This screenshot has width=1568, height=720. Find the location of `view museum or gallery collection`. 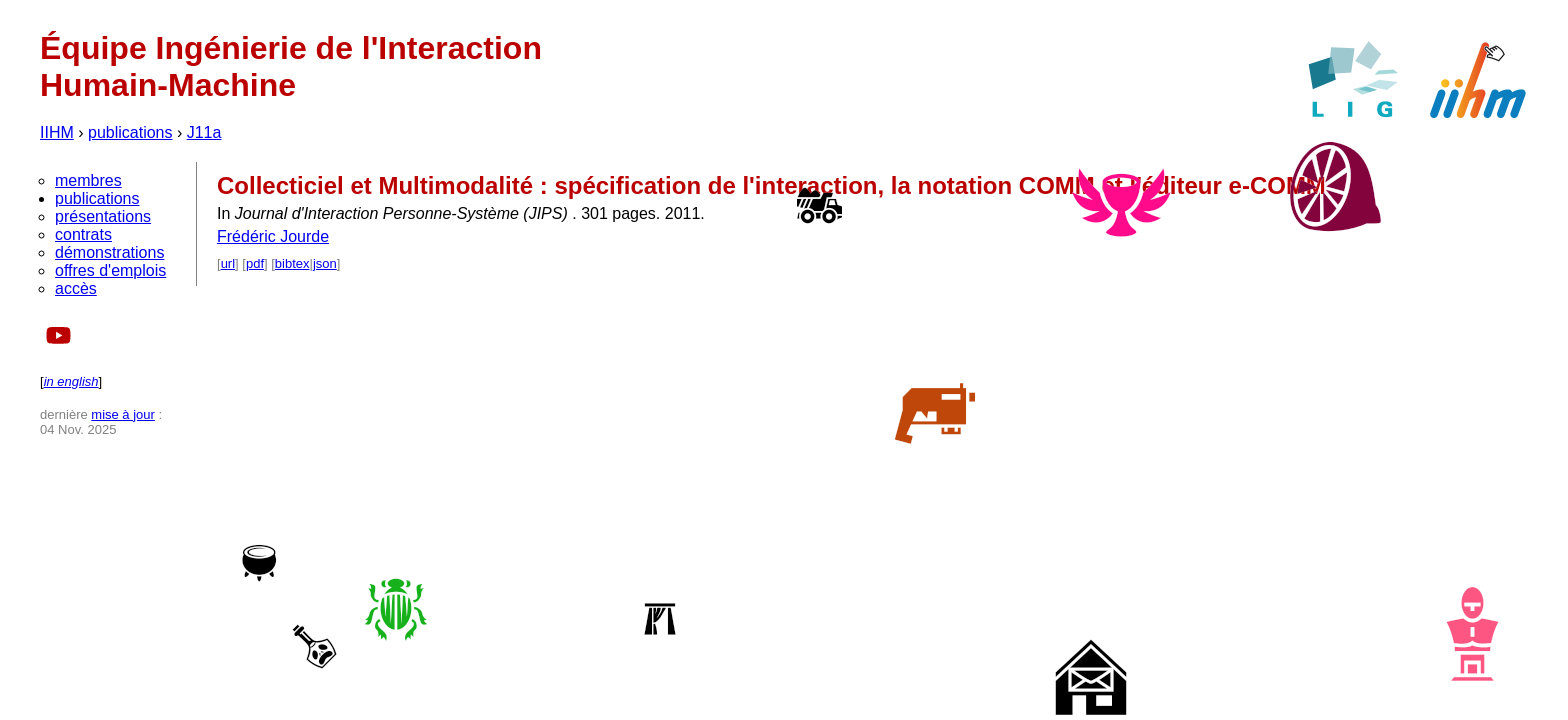

view museum or gallery collection is located at coordinates (1472, 633).